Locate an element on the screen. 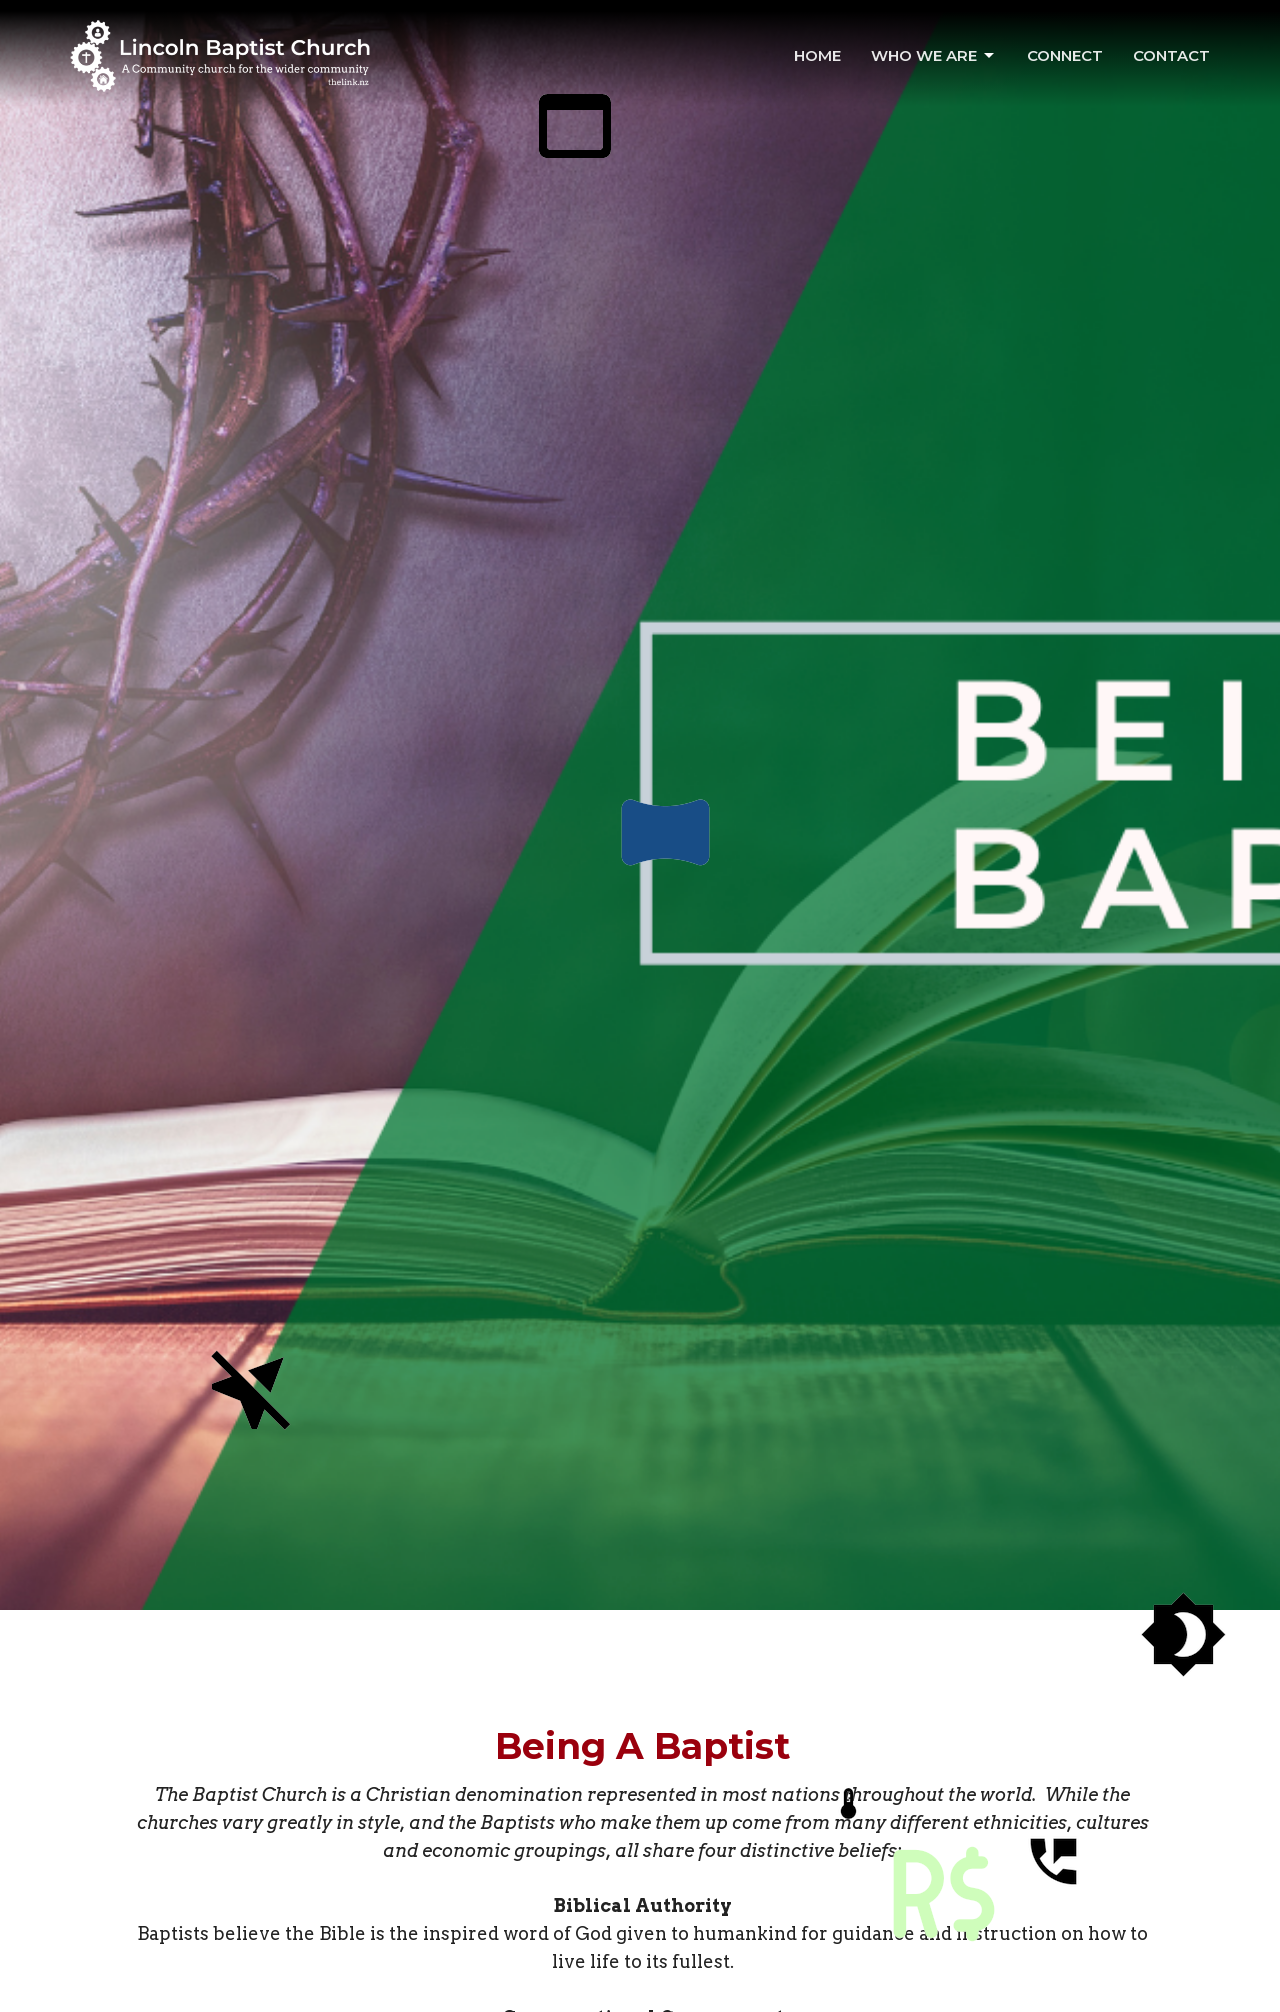  adjust temperature settings is located at coordinates (848, 1803).